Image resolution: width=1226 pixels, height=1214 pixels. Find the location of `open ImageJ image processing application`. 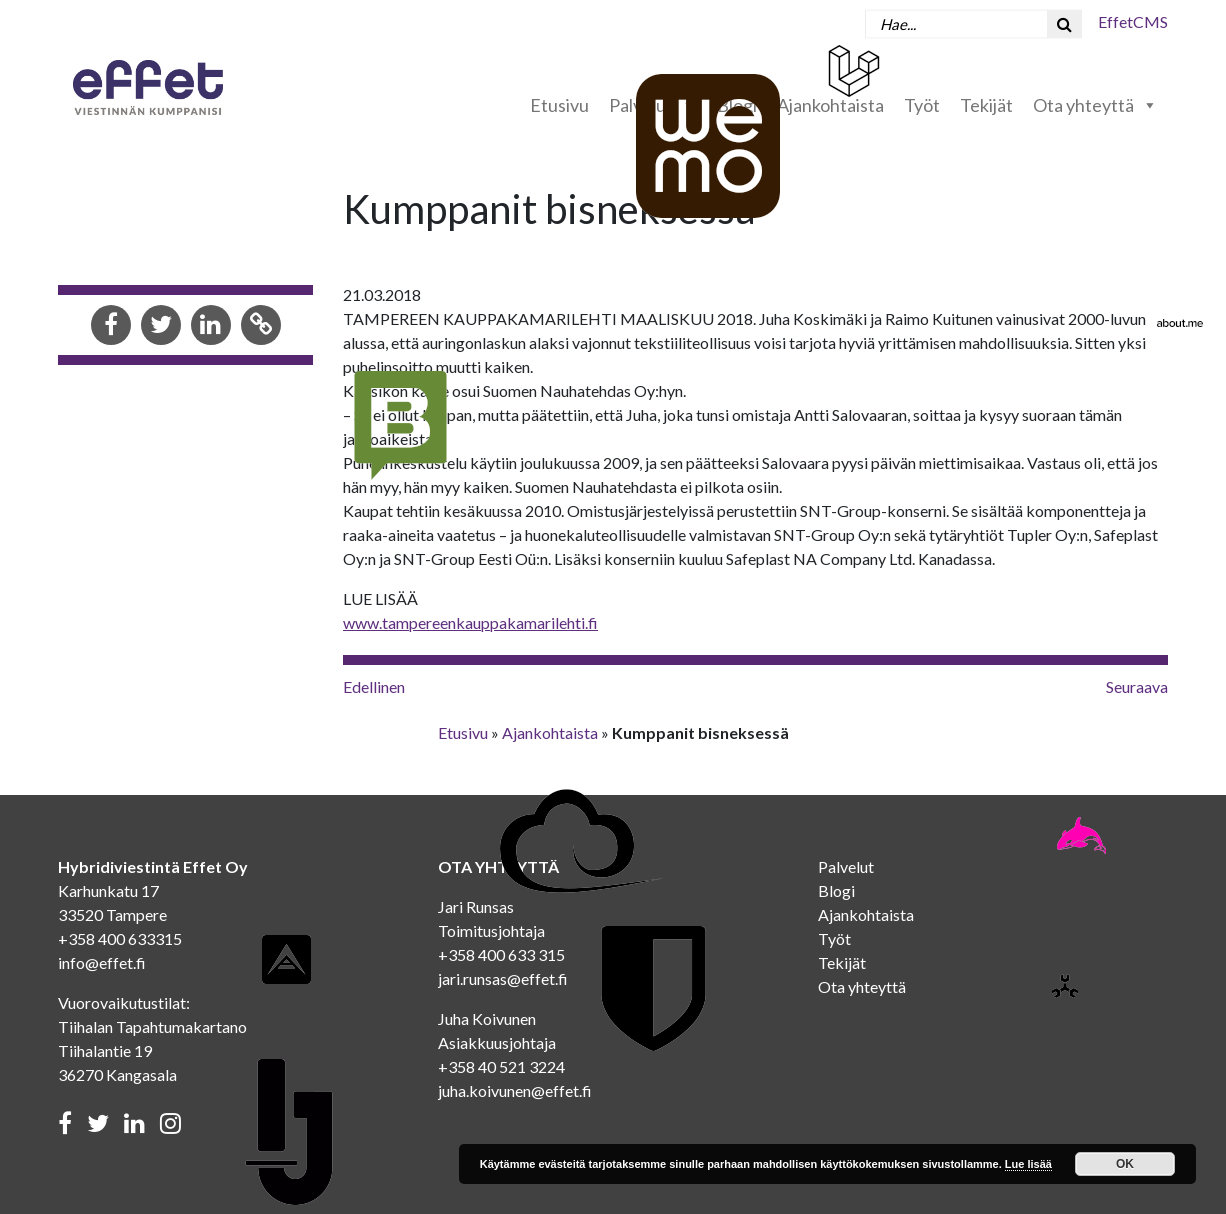

open ImageJ image processing application is located at coordinates (289, 1132).